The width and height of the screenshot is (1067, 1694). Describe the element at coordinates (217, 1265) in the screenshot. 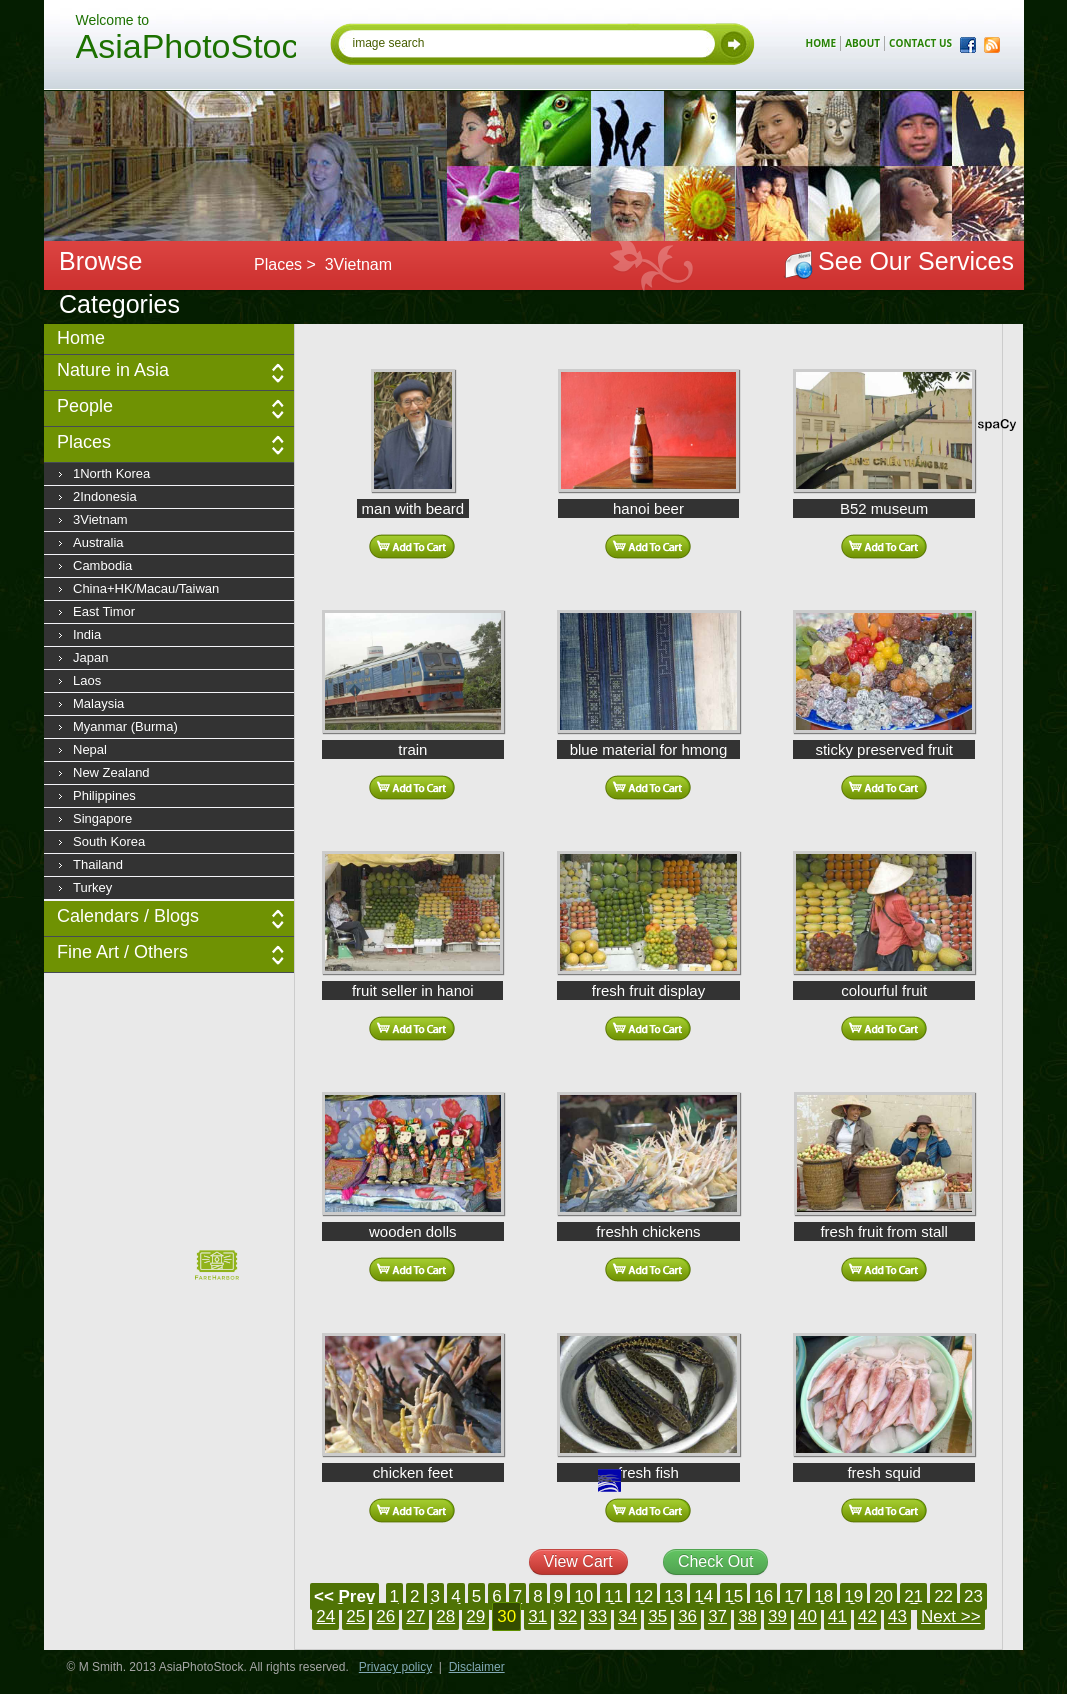

I see `access FareHarbor booking services` at that location.